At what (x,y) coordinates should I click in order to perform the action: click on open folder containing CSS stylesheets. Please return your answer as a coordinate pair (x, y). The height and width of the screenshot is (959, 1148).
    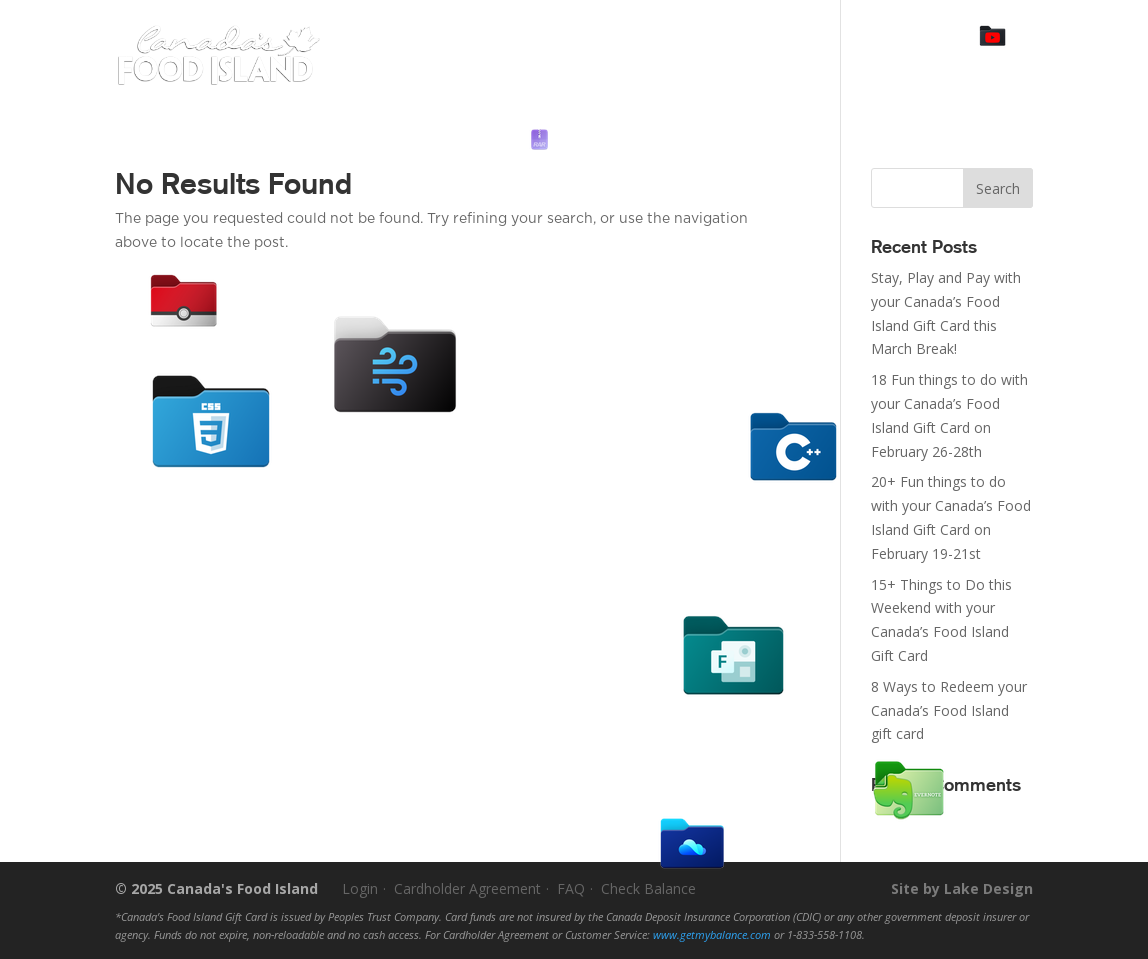
    Looking at the image, I should click on (210, 424).